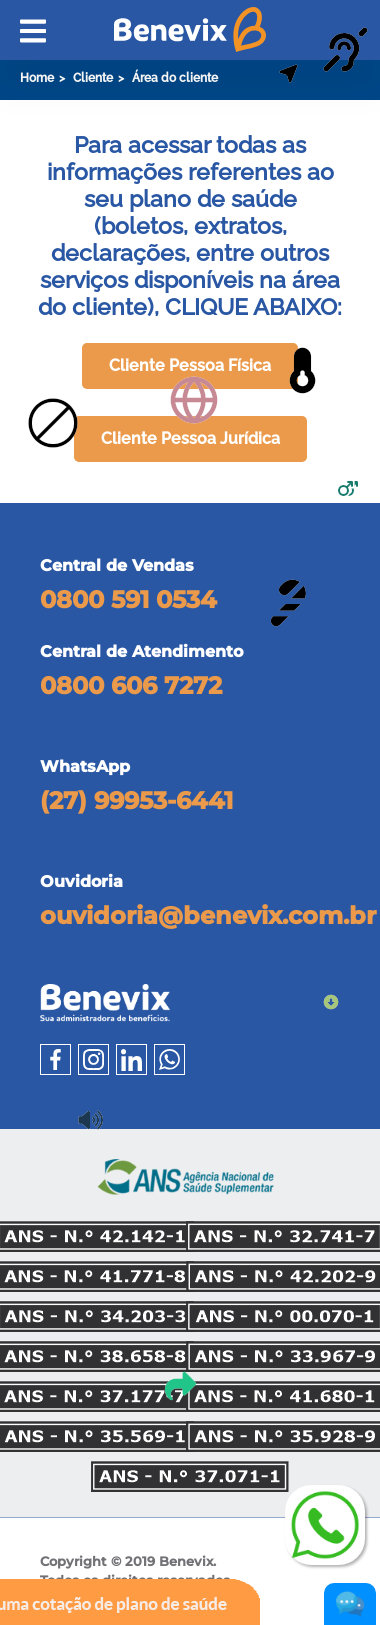 The image size is (380, 1625). I want to click on indicates holiday or seasonal content, so click(287, 604).